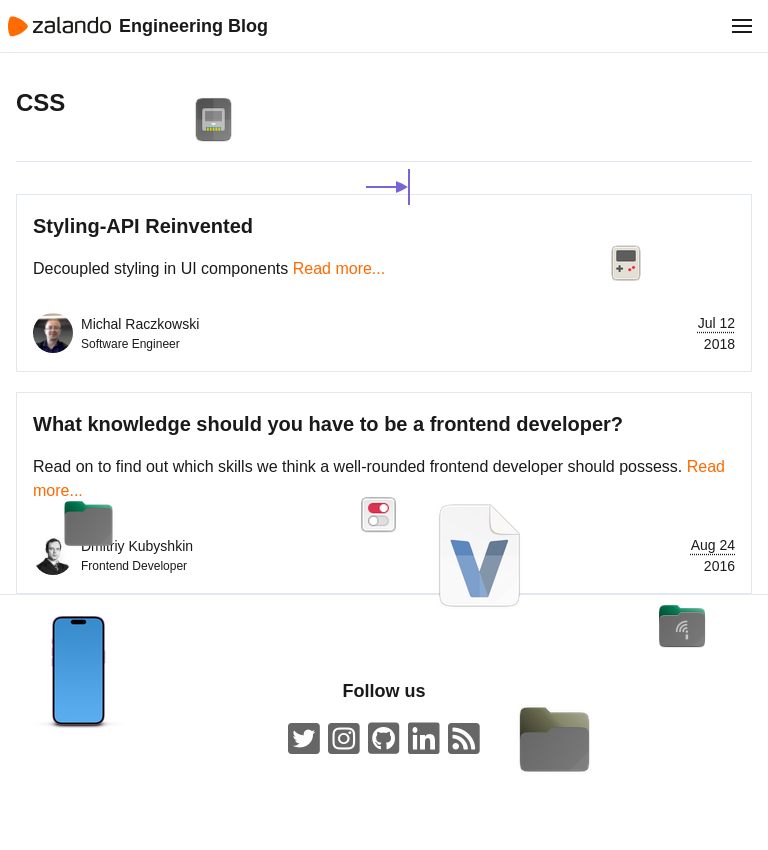 Image resolution: width=768 pixels, height=850 pixels. I want to click on an open folder in the file system, so click(554, 739).